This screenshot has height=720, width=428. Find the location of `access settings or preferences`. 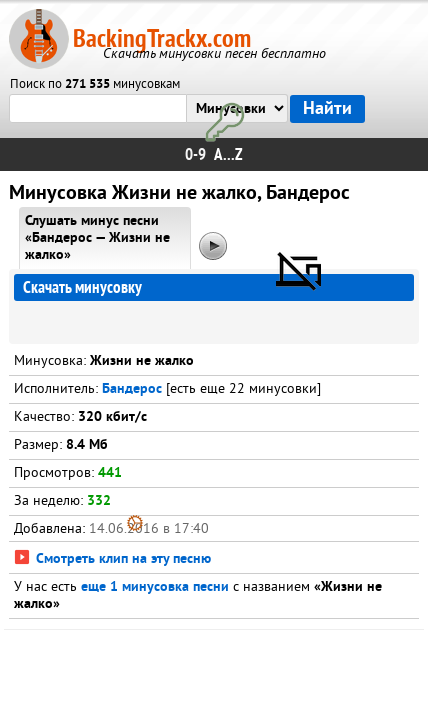

access settings or preferences is located at coordinates (135, 523).